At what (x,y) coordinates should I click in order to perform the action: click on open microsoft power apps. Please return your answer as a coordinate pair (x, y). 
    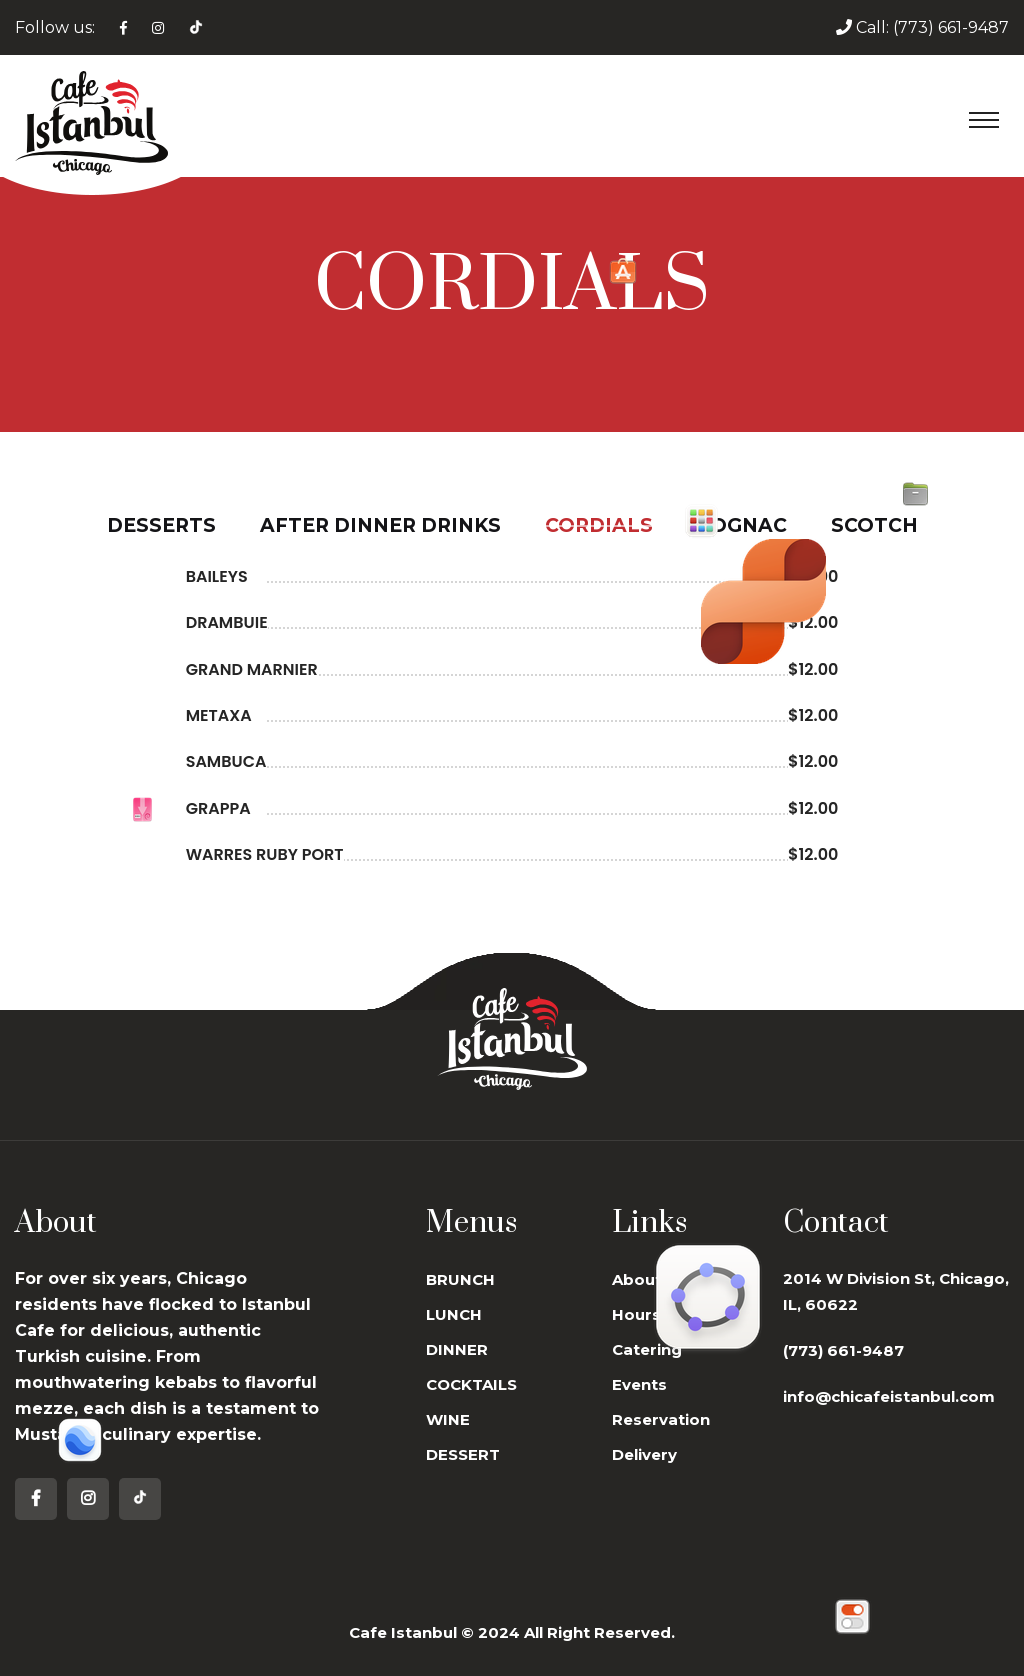
    Looking at the image, I should click on (763, 601).